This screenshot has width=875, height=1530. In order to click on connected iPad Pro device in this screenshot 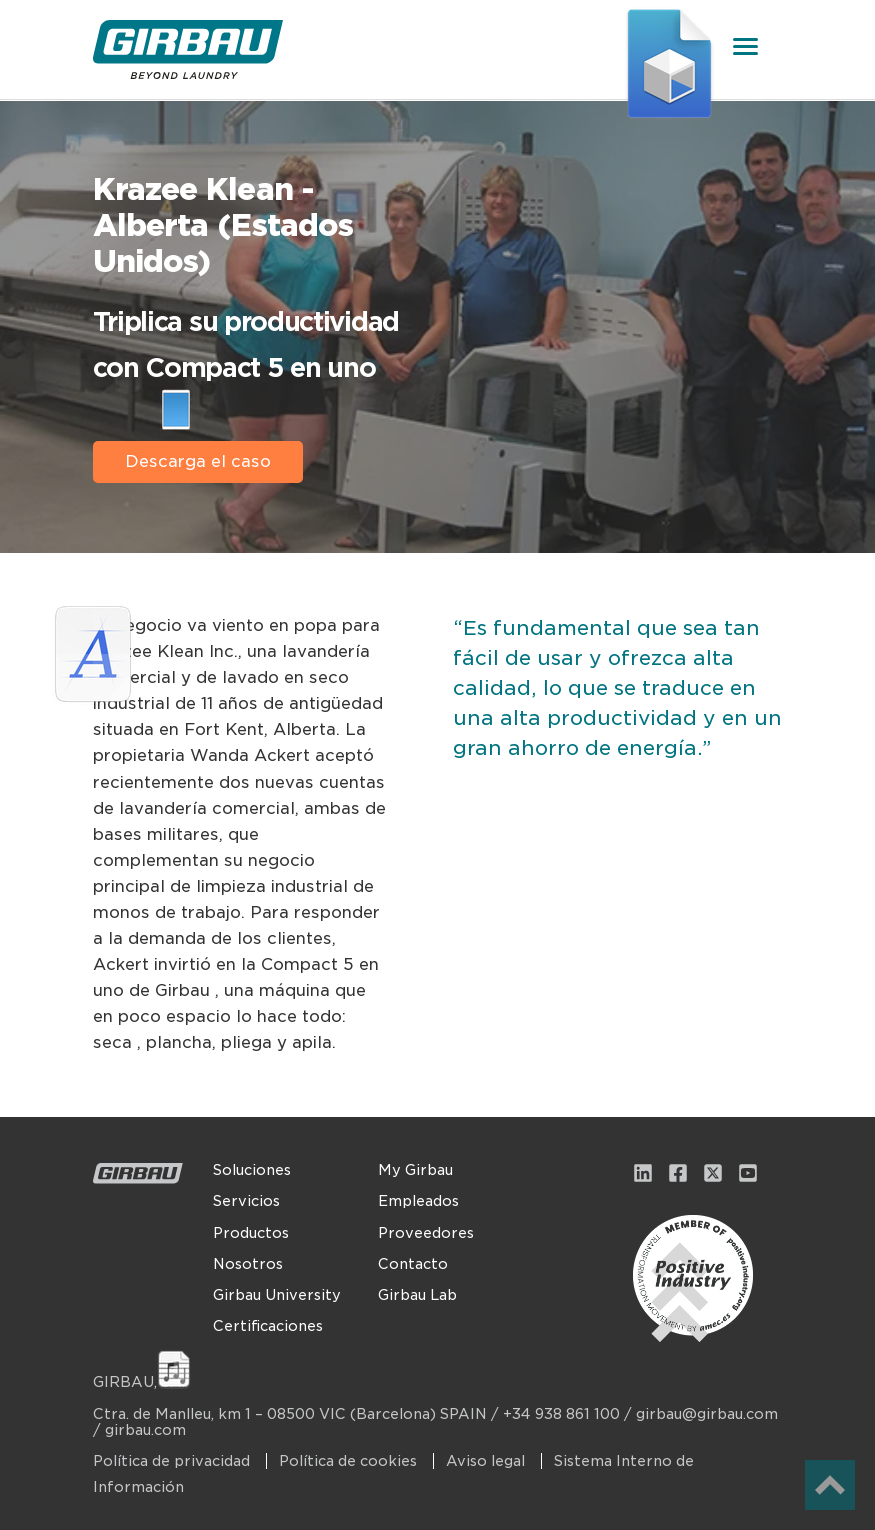, I will do `click(176, 410)`.